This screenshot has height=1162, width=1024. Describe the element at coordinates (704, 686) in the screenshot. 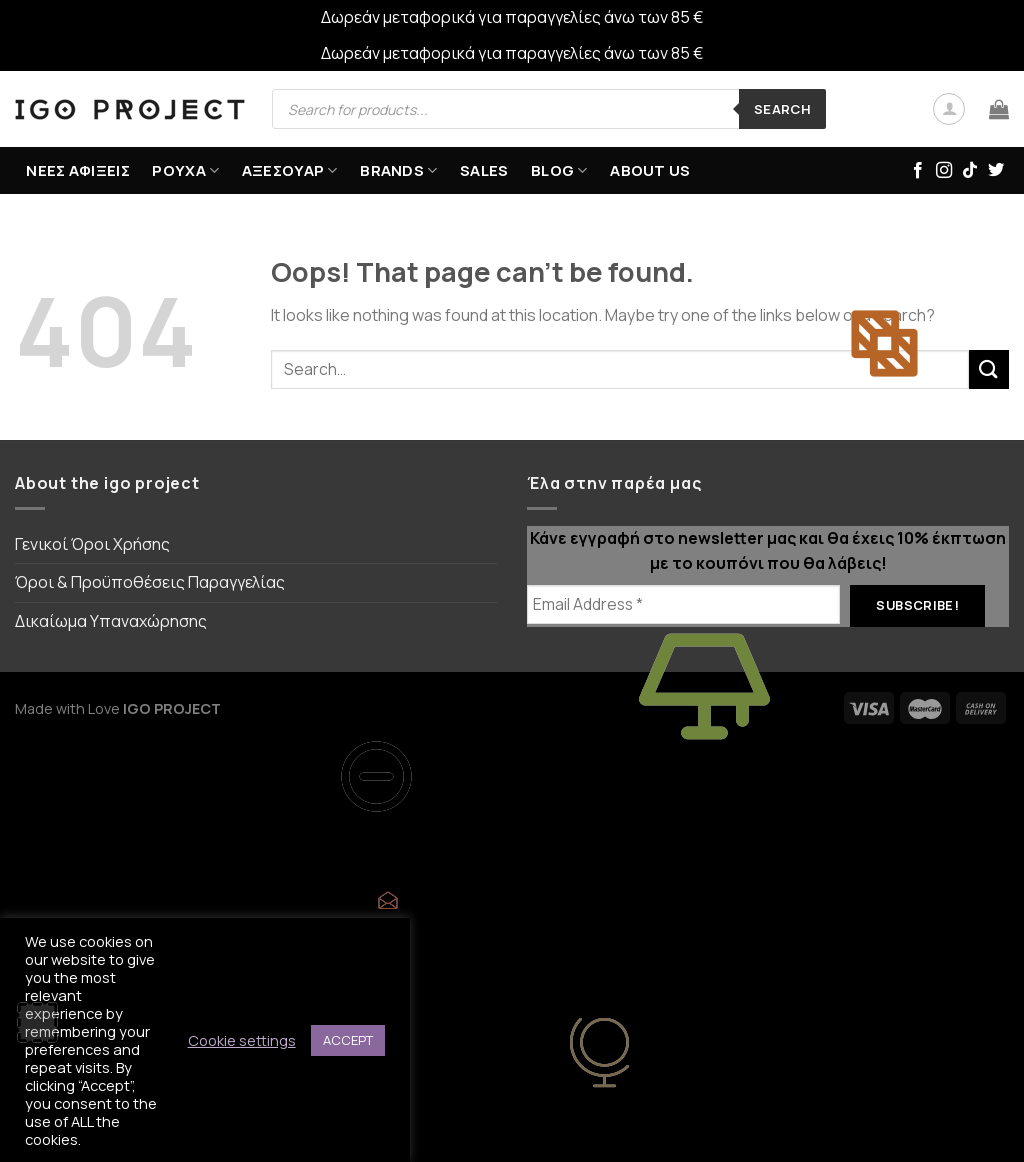

I see `toggle desk lamp or lighting on/off` at that location.